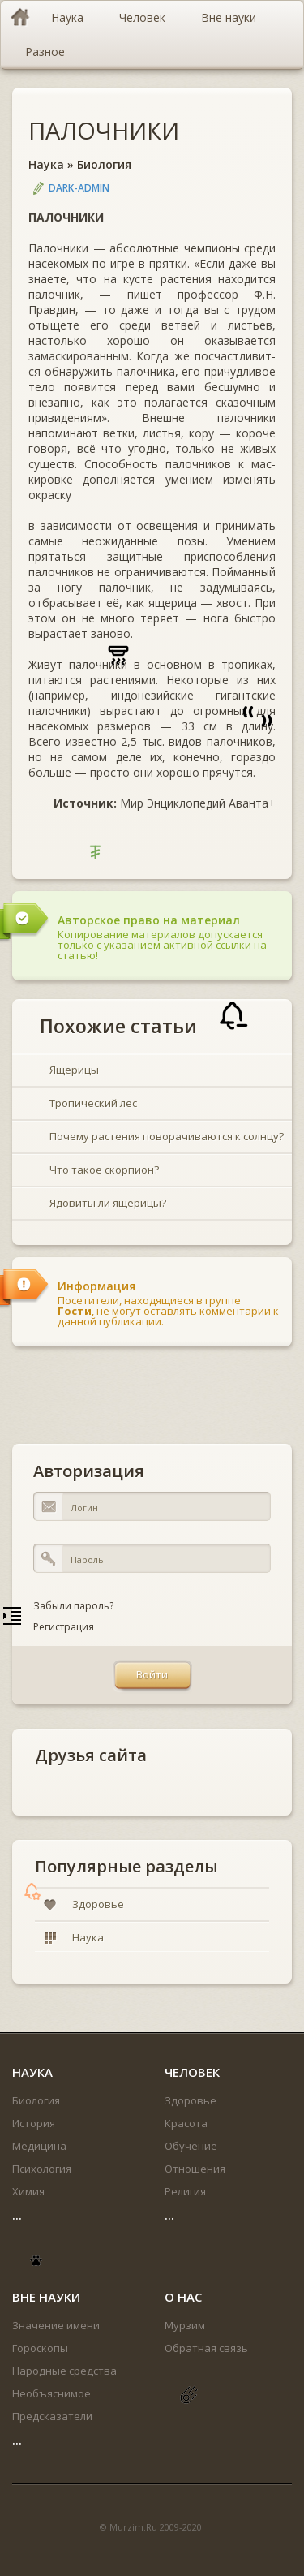 This screenshot has width=304, height=2576. What do you see at coordinates (189, 2395) in the screenshot?
I see `indicates a trending or viral item` at bounding box center [189, 2395].